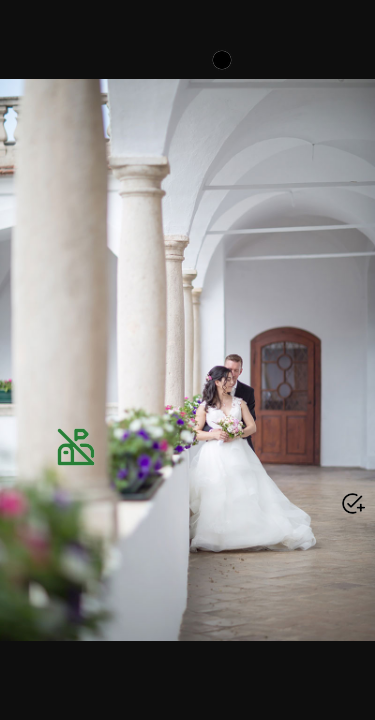 This screenshot has width=375, height=720. What do you see at coordinates (76, 447) in the screenshot?
I see `mailbox notifications disabled` at bounding box center [76, 447].